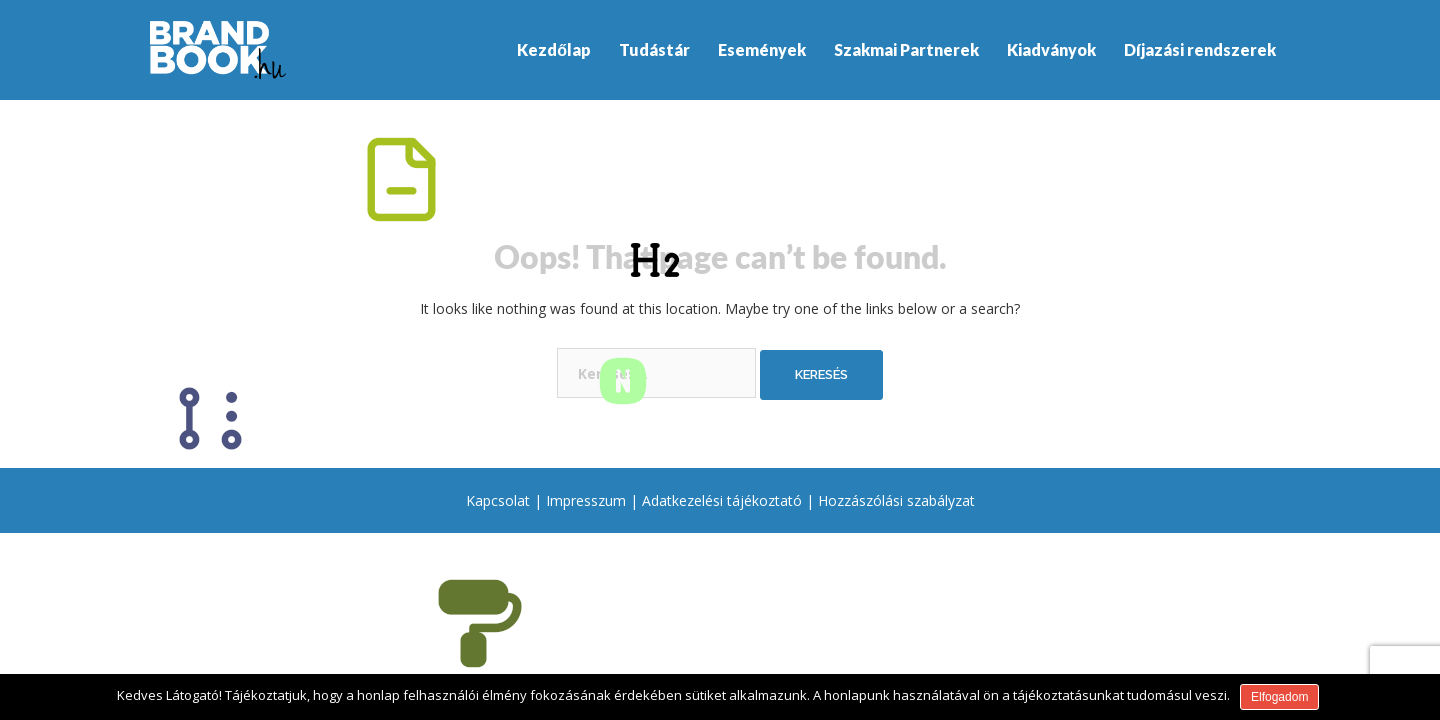 Image resolution: width=1440 pixels, height=720 pixels. What do you see at coordinates (401, 179) in the screenshot?
I see `remove a file or document` at bounding box center [401, 179].